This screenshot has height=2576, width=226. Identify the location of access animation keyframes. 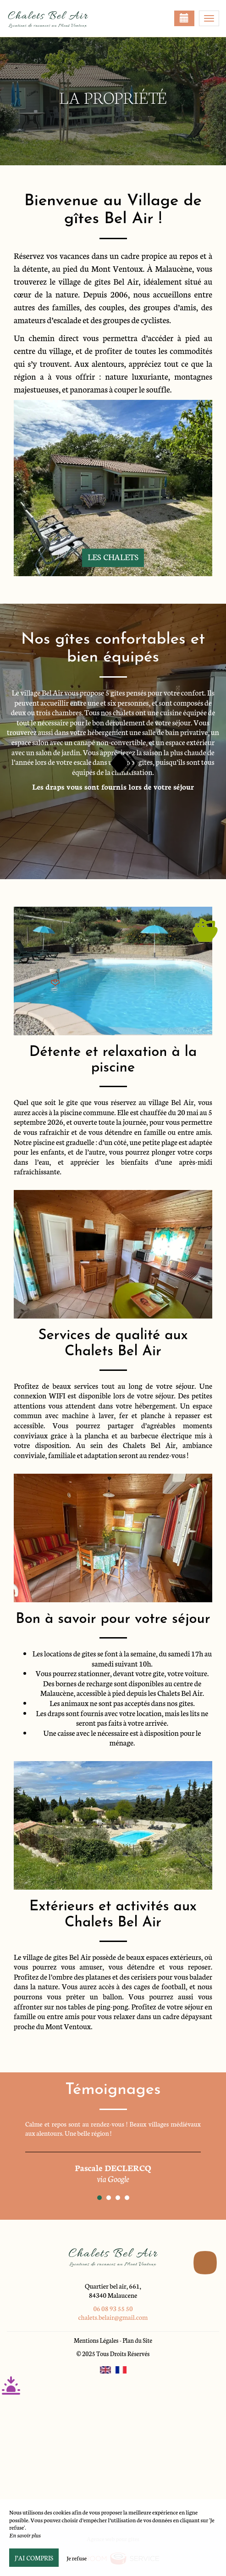
(124, 763).